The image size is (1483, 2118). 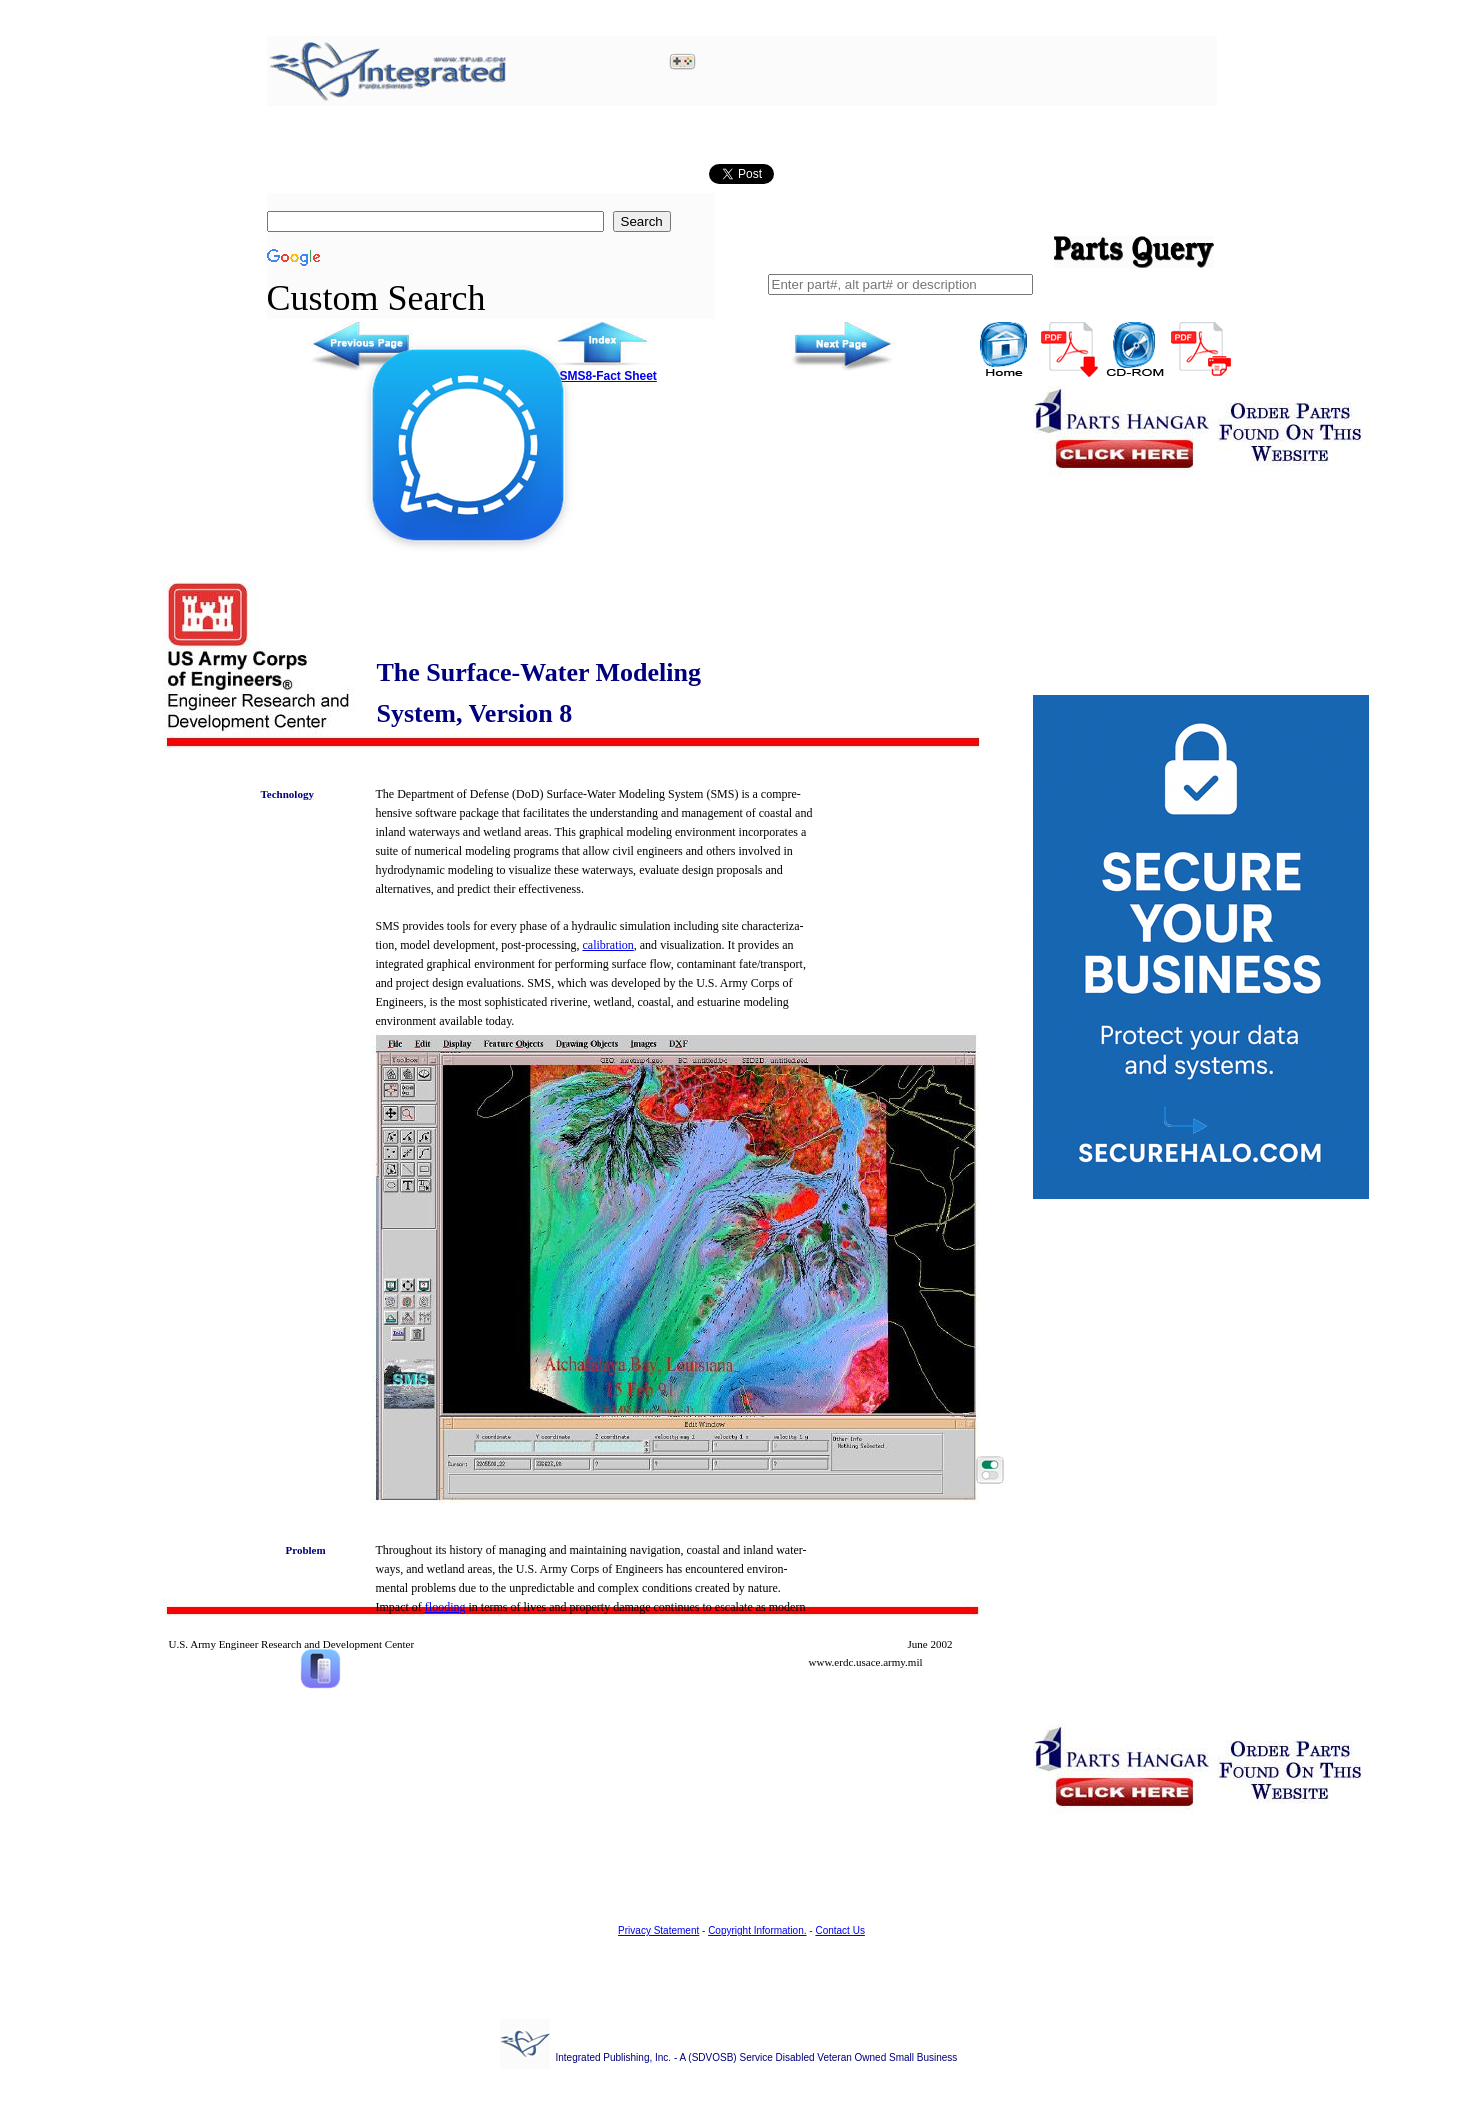 What do you see at coordinates (320, 1668) in the screenshot?
I see `open kde connect preferences` at bounding box center [320, 1668].